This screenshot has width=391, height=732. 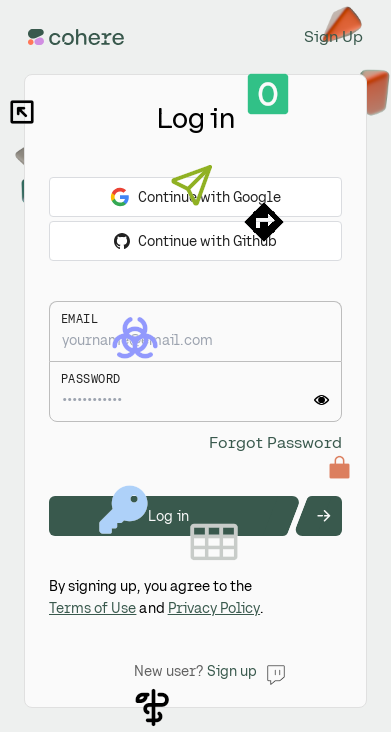 I want to click on indicates hazardous or dangerous content, so click(x=135, y=339).